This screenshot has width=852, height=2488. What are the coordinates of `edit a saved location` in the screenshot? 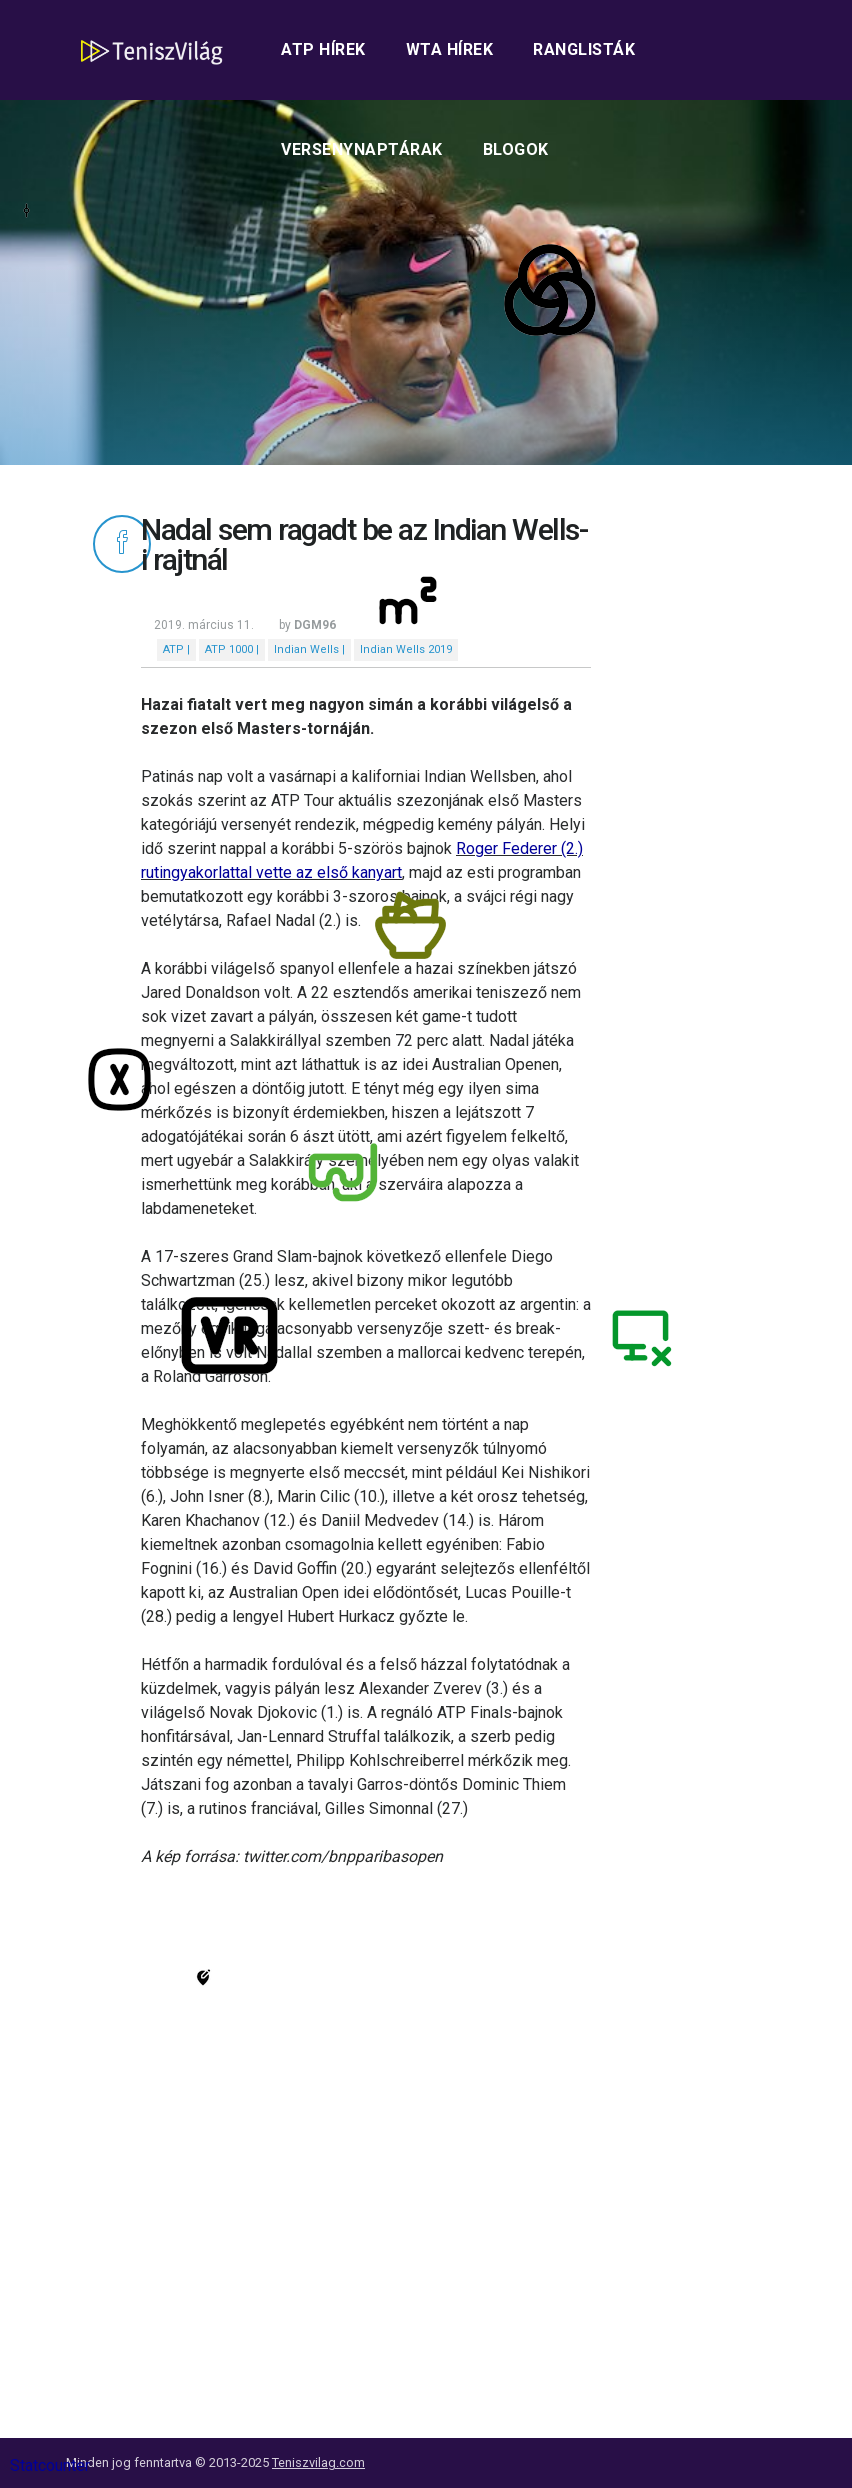 It's located at (203, 1978).